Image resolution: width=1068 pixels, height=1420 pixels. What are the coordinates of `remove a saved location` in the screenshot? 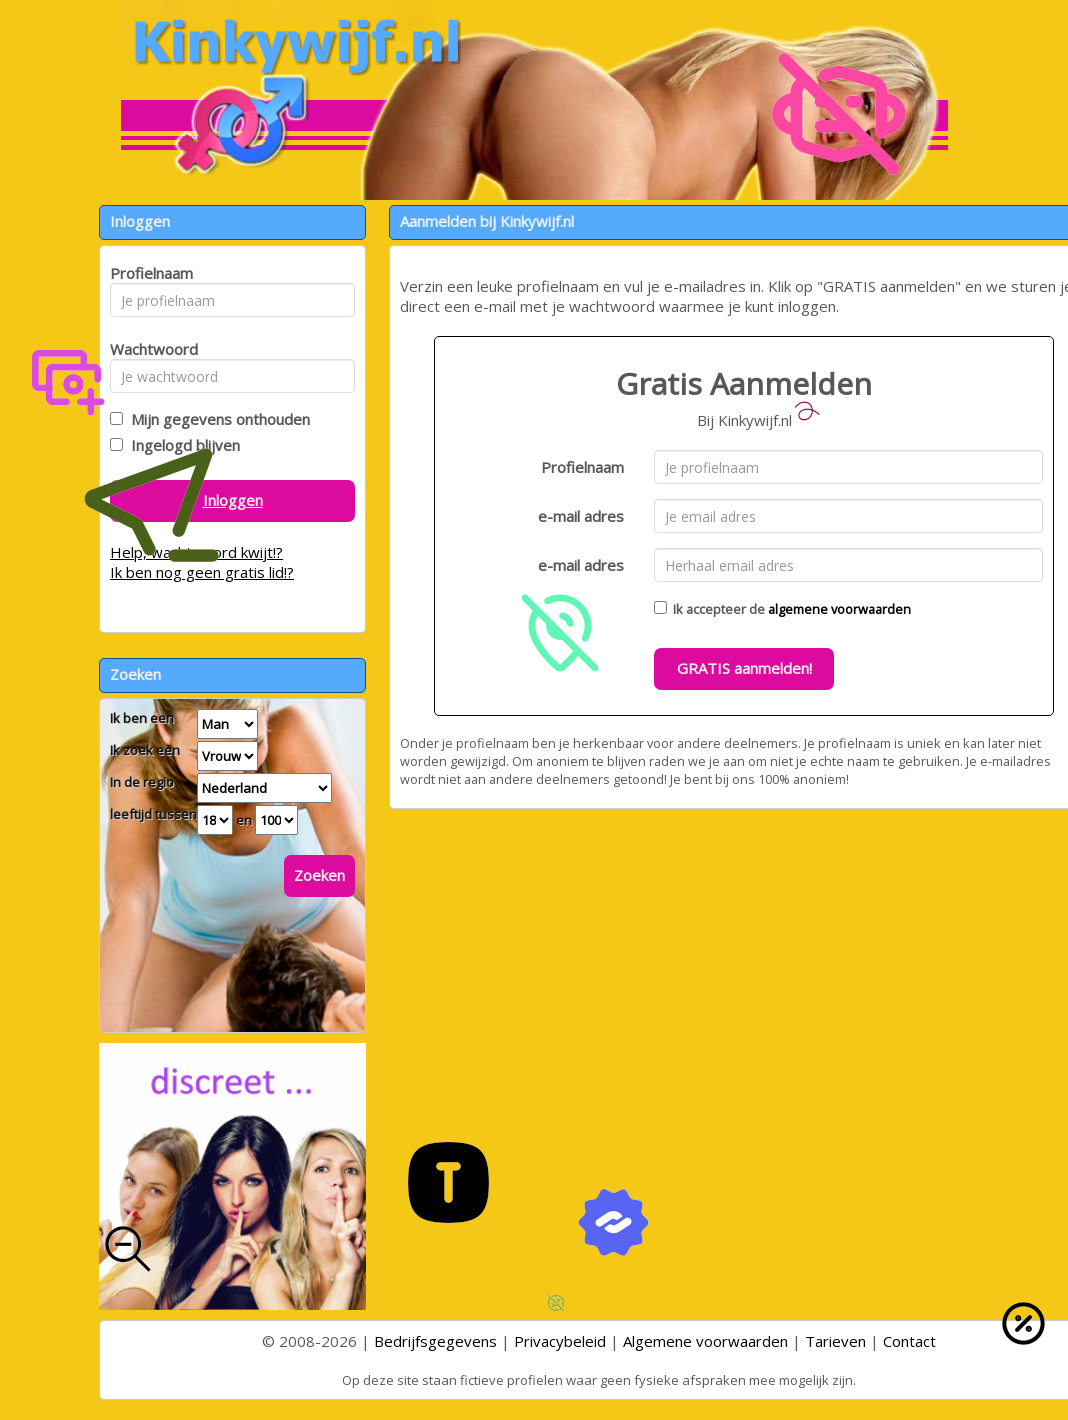 It's located at (149, 511).